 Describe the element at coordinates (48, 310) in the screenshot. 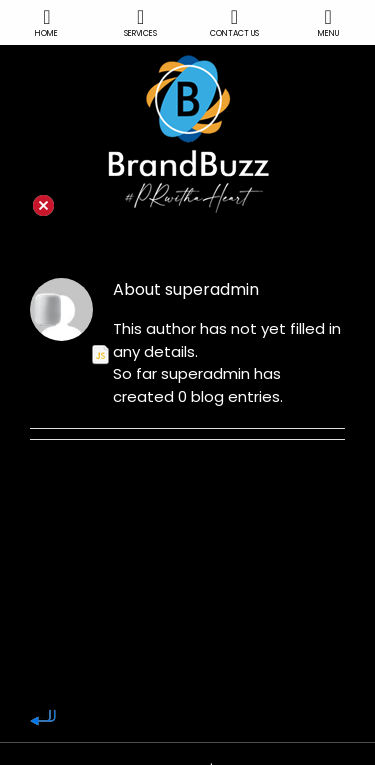

I see `apple homepod smart speaker device` at that location.